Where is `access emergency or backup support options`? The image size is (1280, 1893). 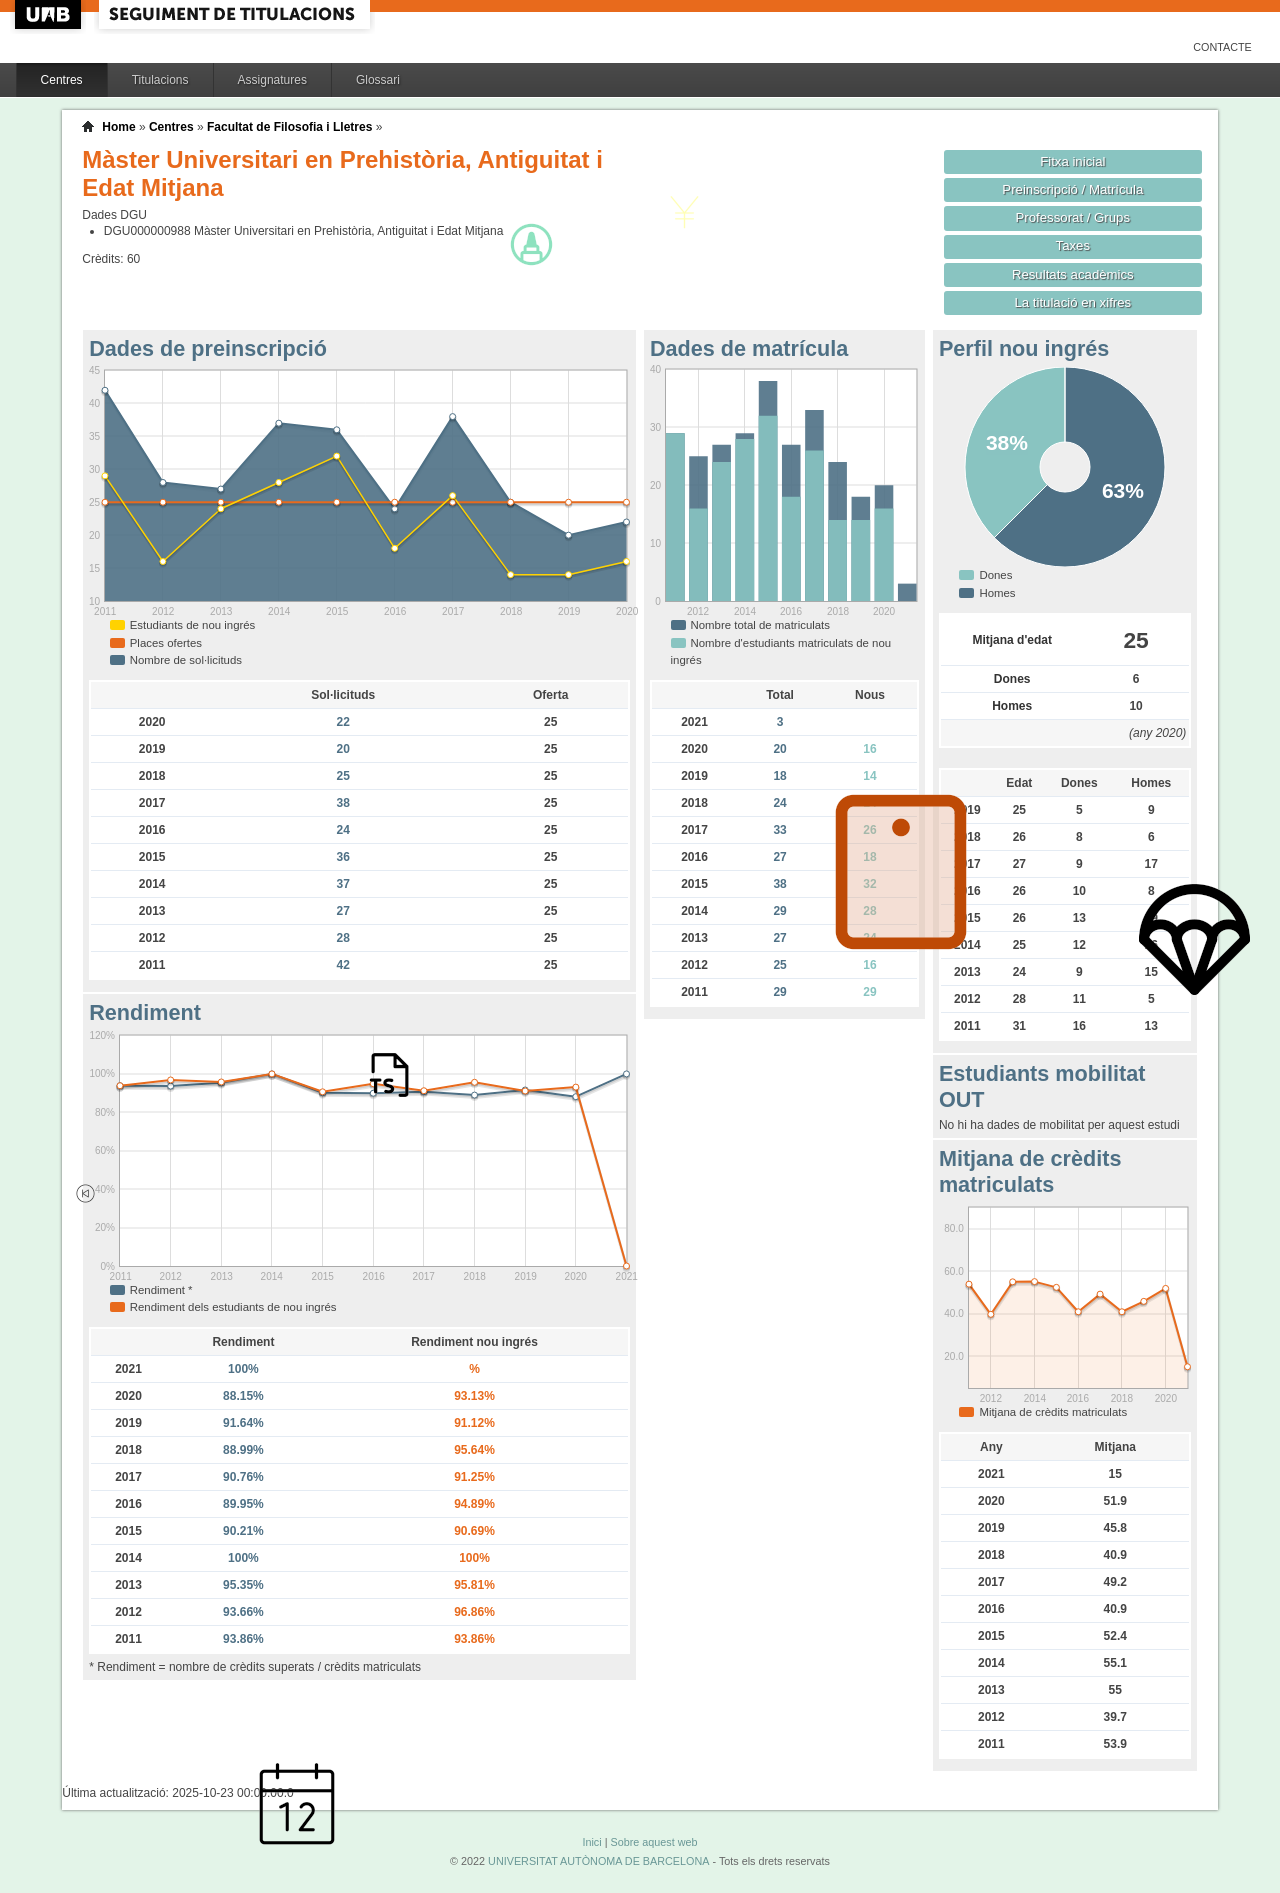 access emergency or backup support options is located at coordinates (1194, 939).